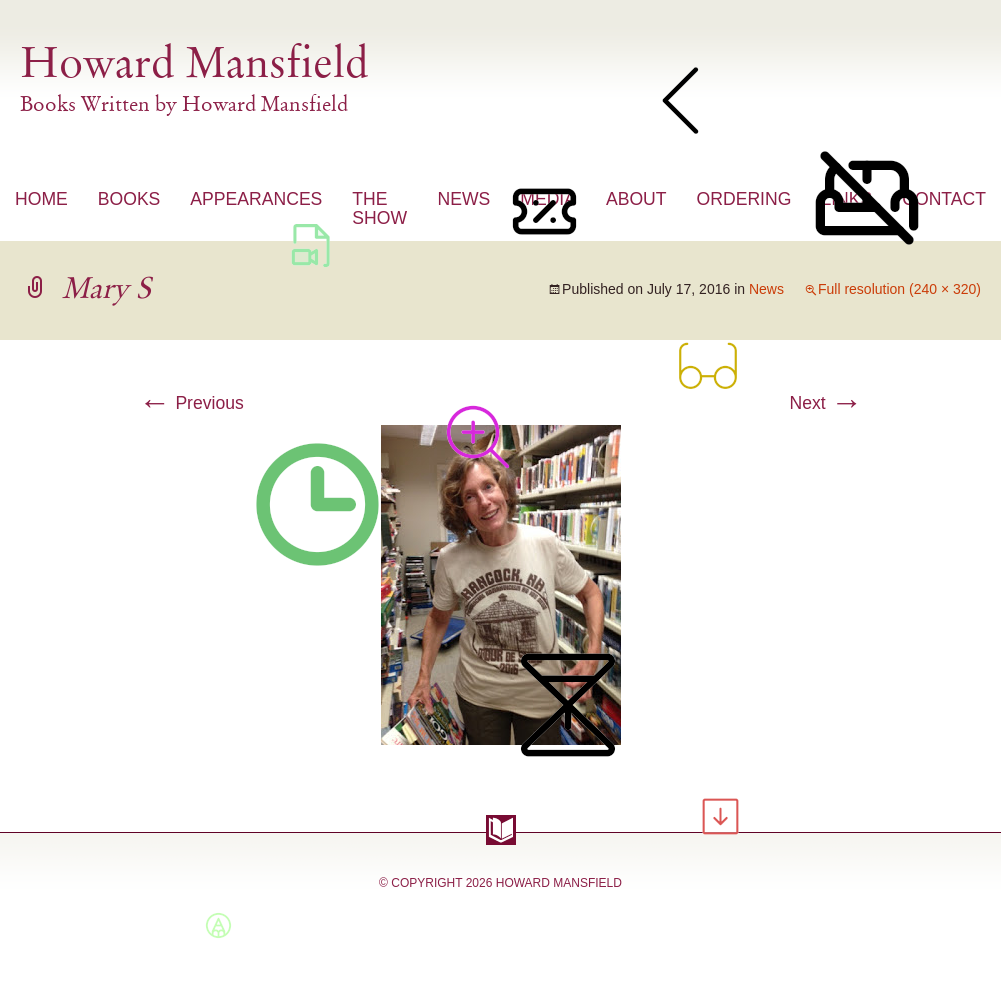  What do you see at coordinates (478, 437) in the screenshot?
I see `zoom in on content` at bounding box center [478, 437].